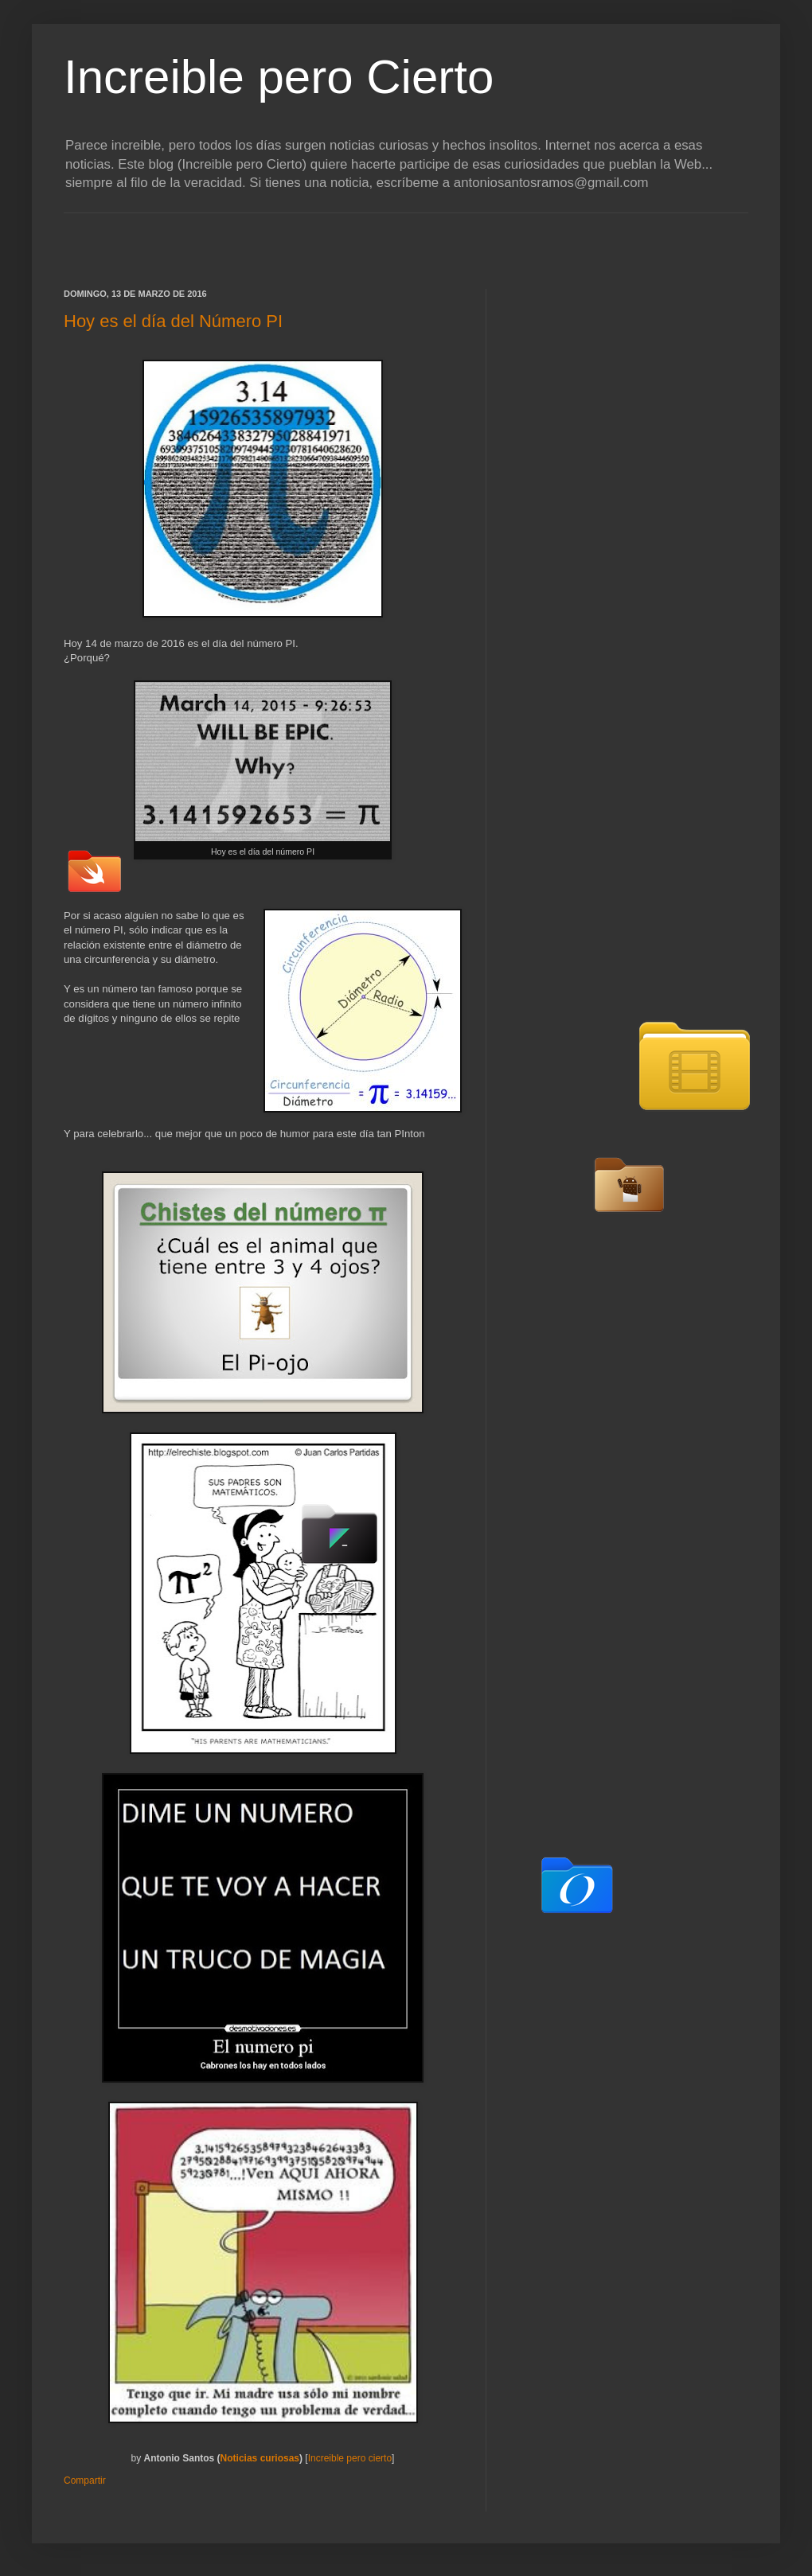 This screenshot has width=812, height=2576. I want to click on open jetbrains academy project folder, so click(339, 1536).